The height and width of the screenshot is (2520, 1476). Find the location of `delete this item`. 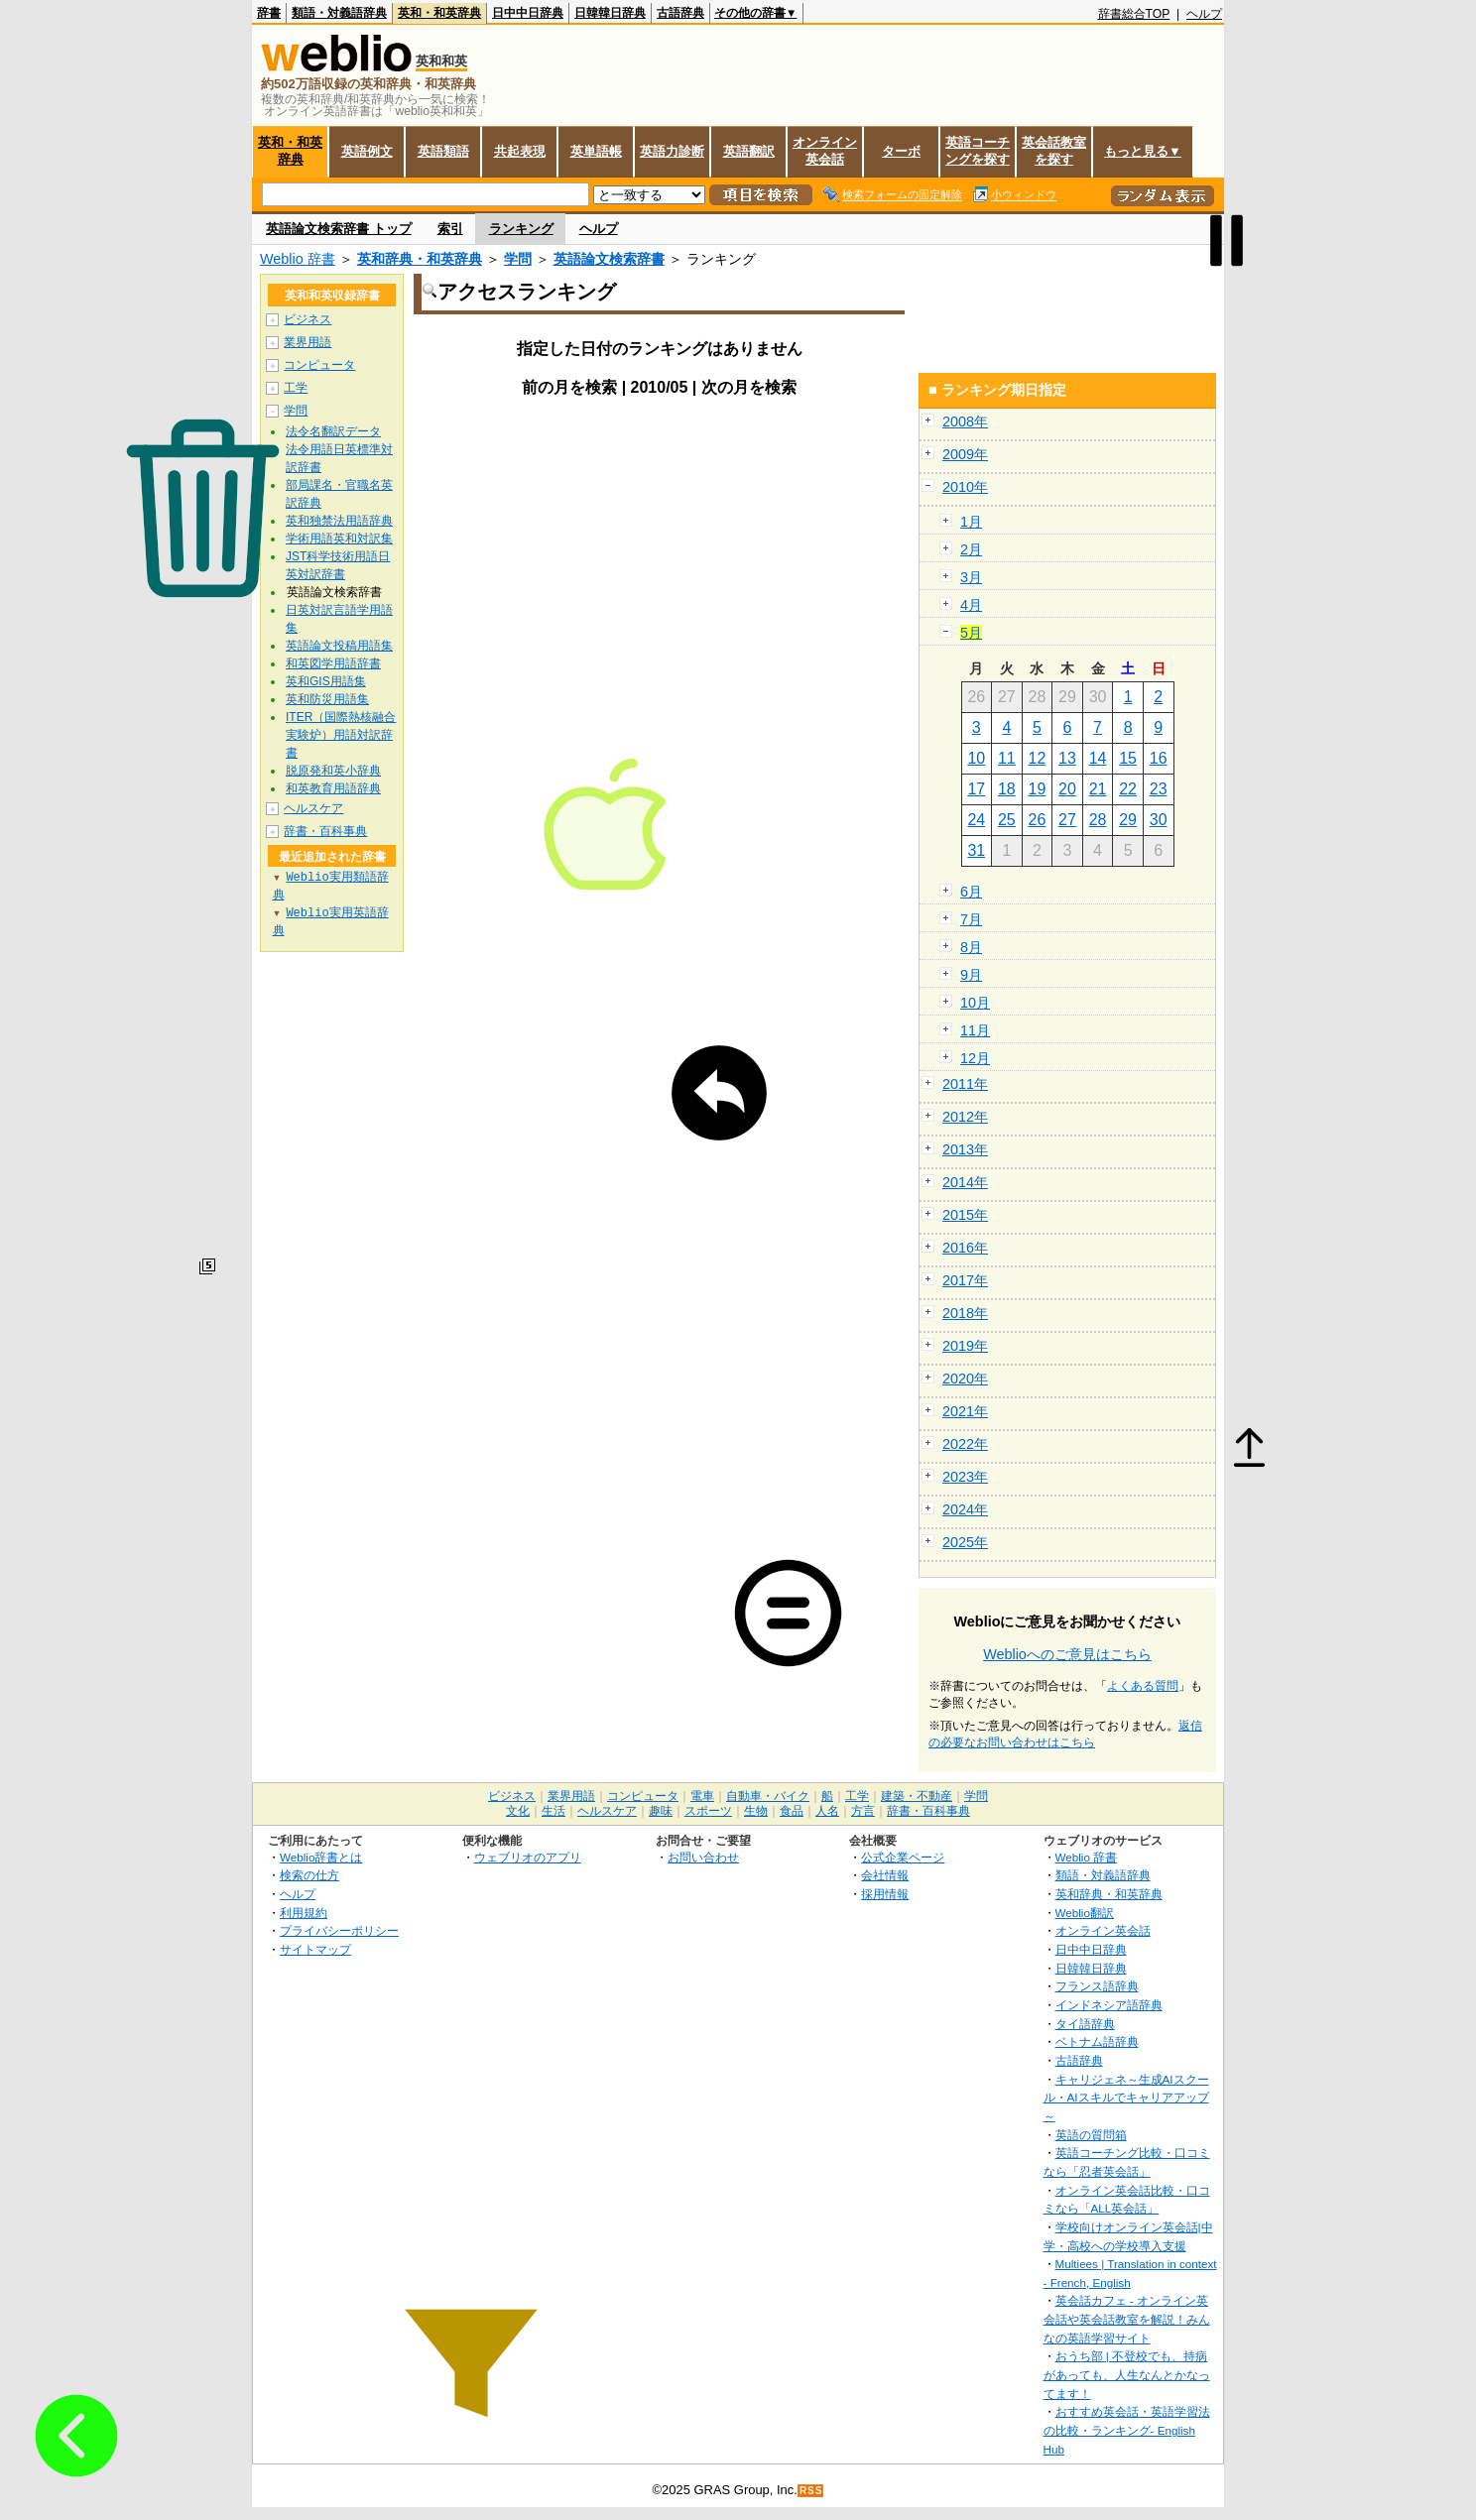

delete this item is located at coordinates (202, 508).